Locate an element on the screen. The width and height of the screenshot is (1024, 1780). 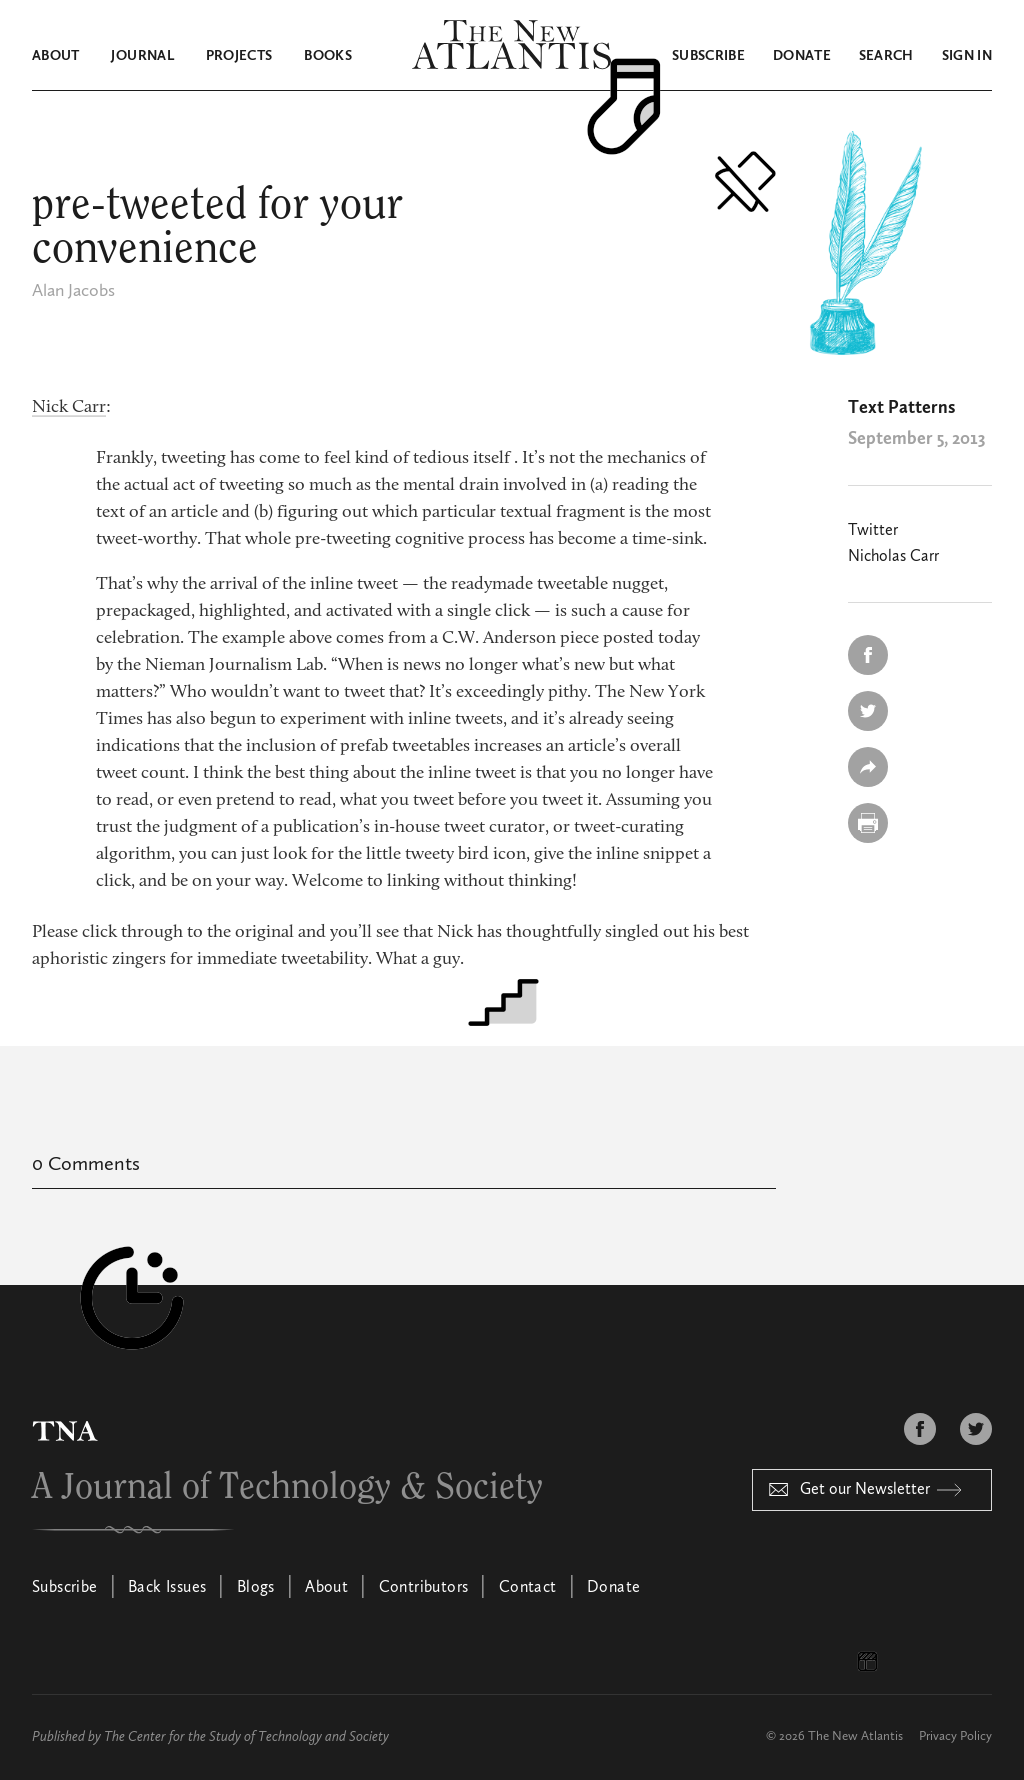
unpin this item is located at coordinates (743, 184).